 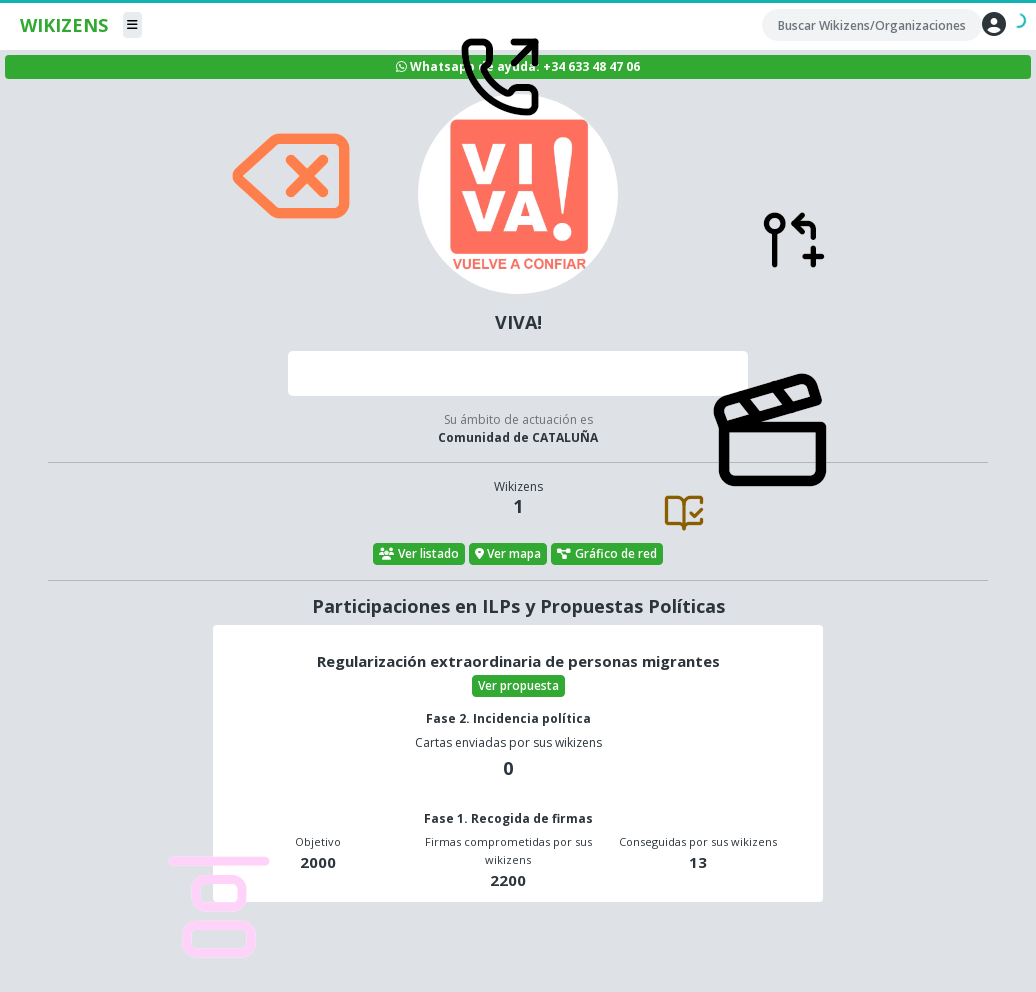 What do you see at coordinates (794, 240) in the screenshot?
I see `create a new pull request` at bounding box center [794, 240].